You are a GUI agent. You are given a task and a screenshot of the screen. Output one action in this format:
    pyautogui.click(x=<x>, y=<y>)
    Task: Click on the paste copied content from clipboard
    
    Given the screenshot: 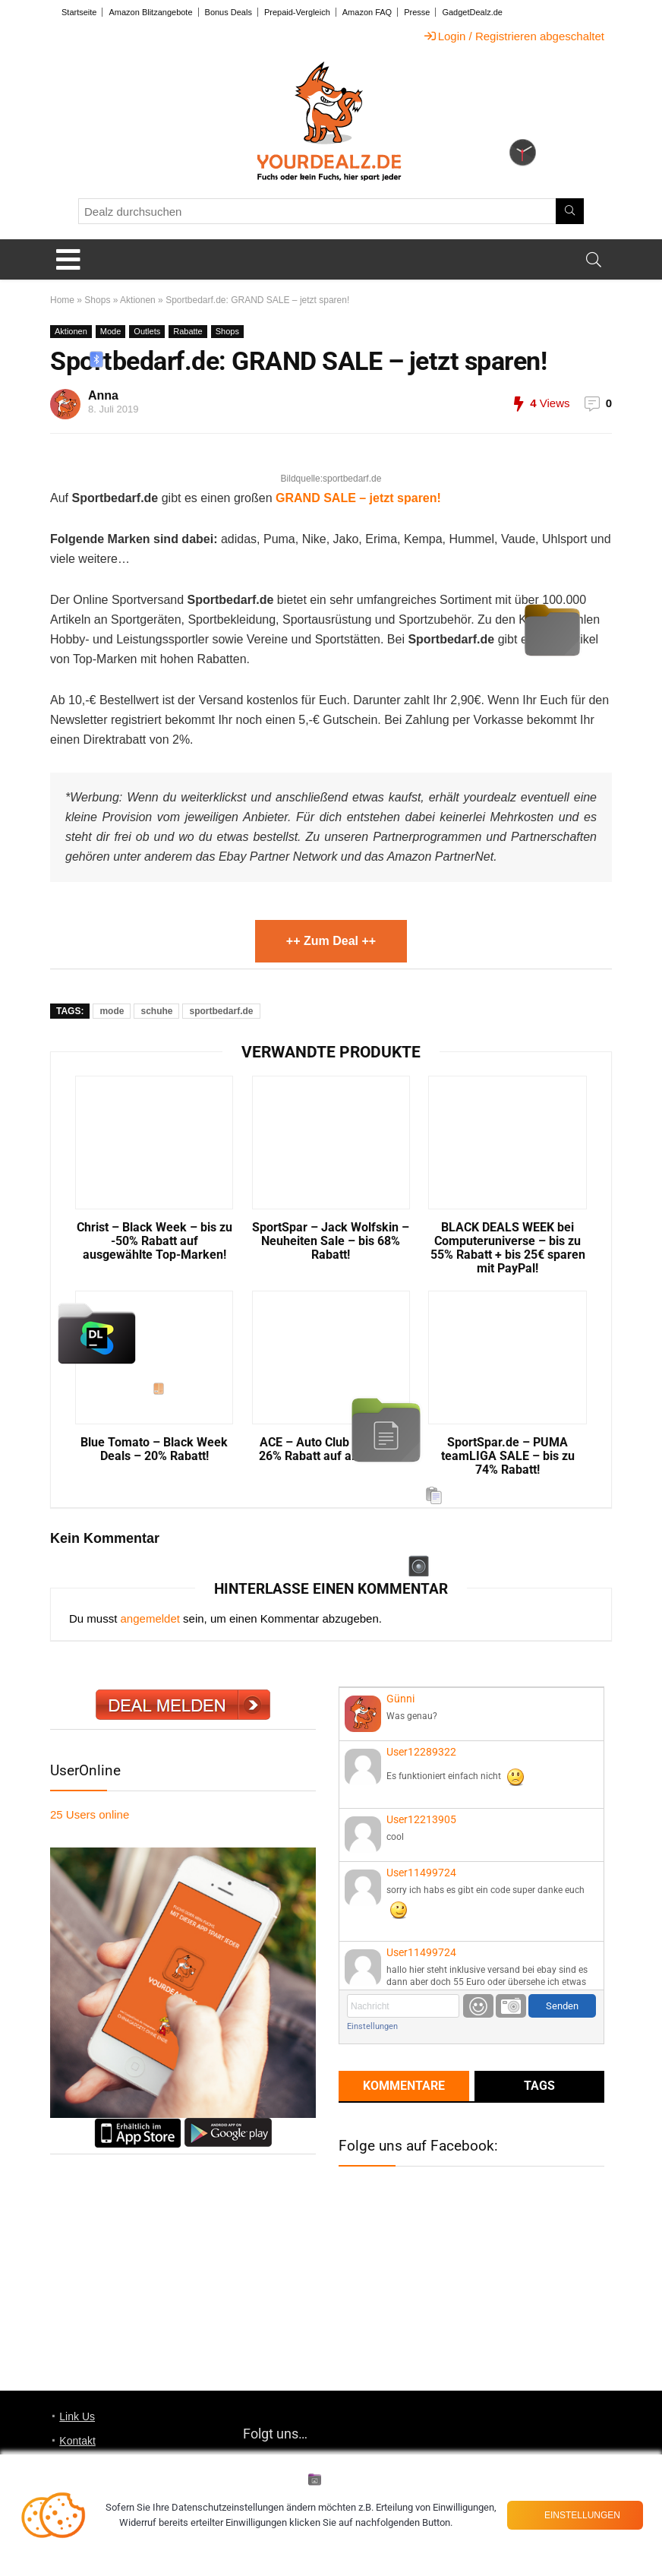 What is the action you would take?
    pyautogui.click(x=433, y=1495)
    